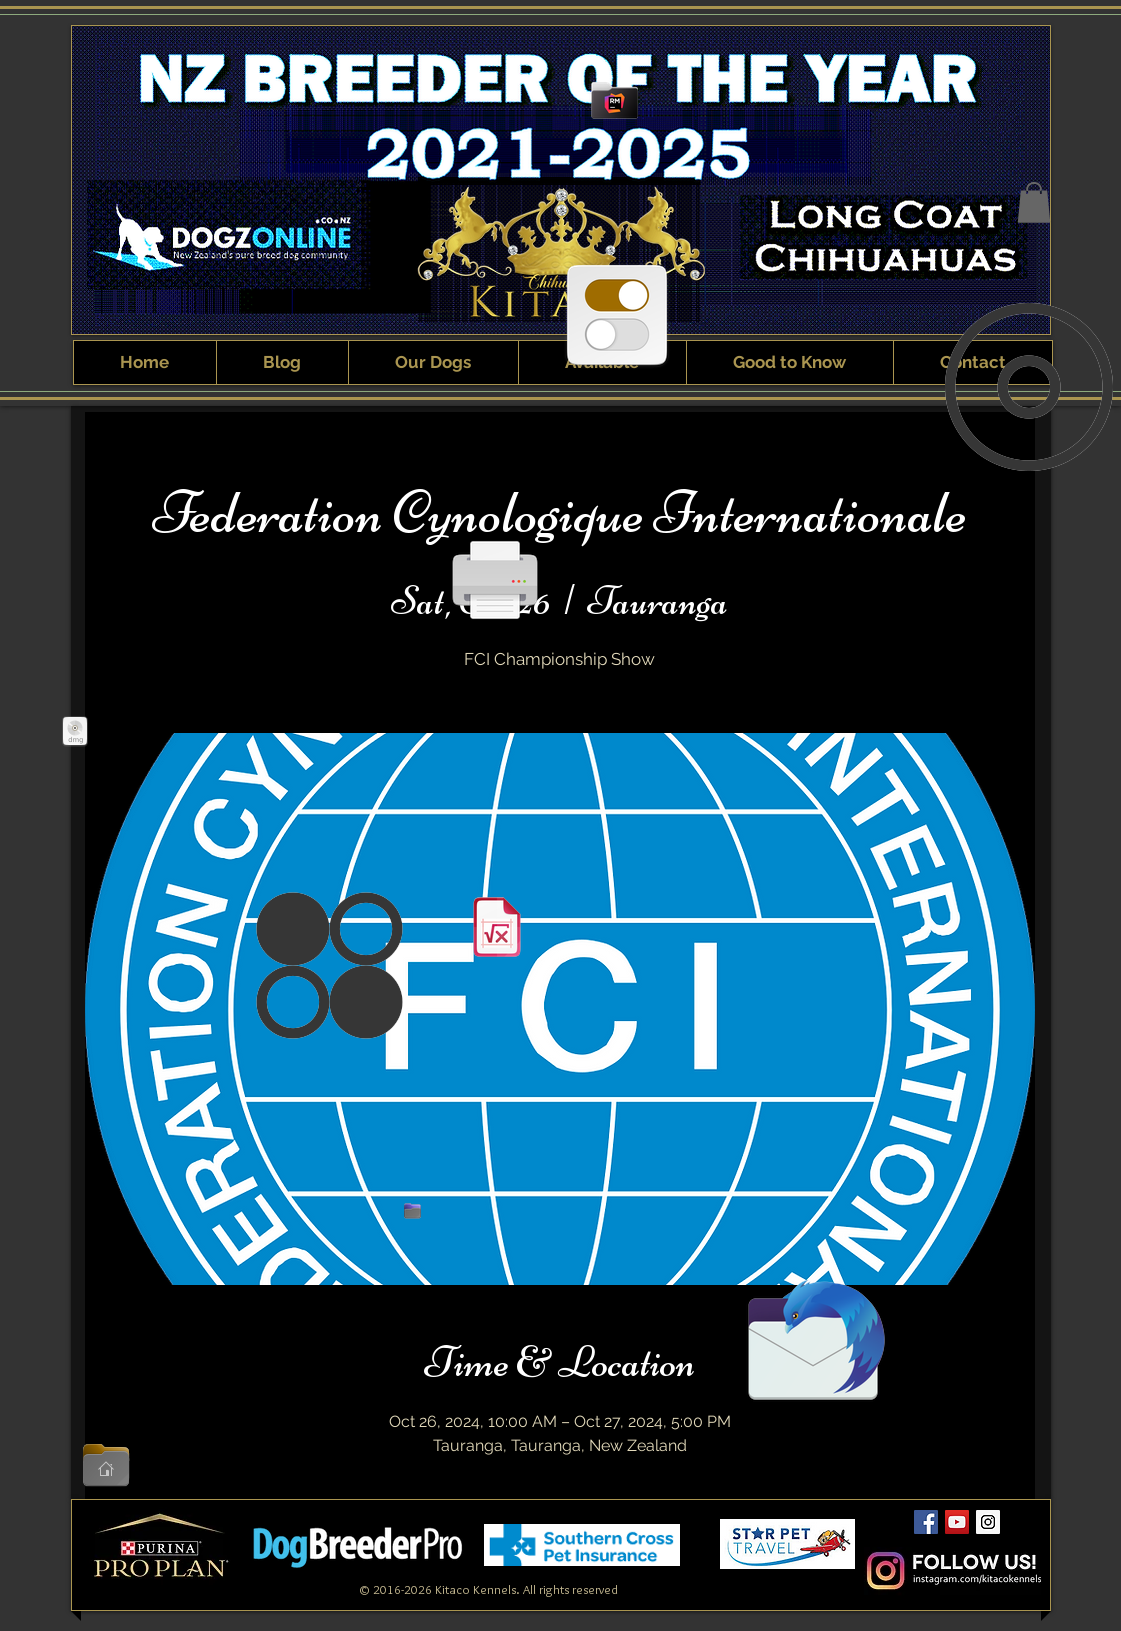 The height and width of the screenshot is (1631, 1121). I want to click on drop files here to add to folder, so click(412, 1210).